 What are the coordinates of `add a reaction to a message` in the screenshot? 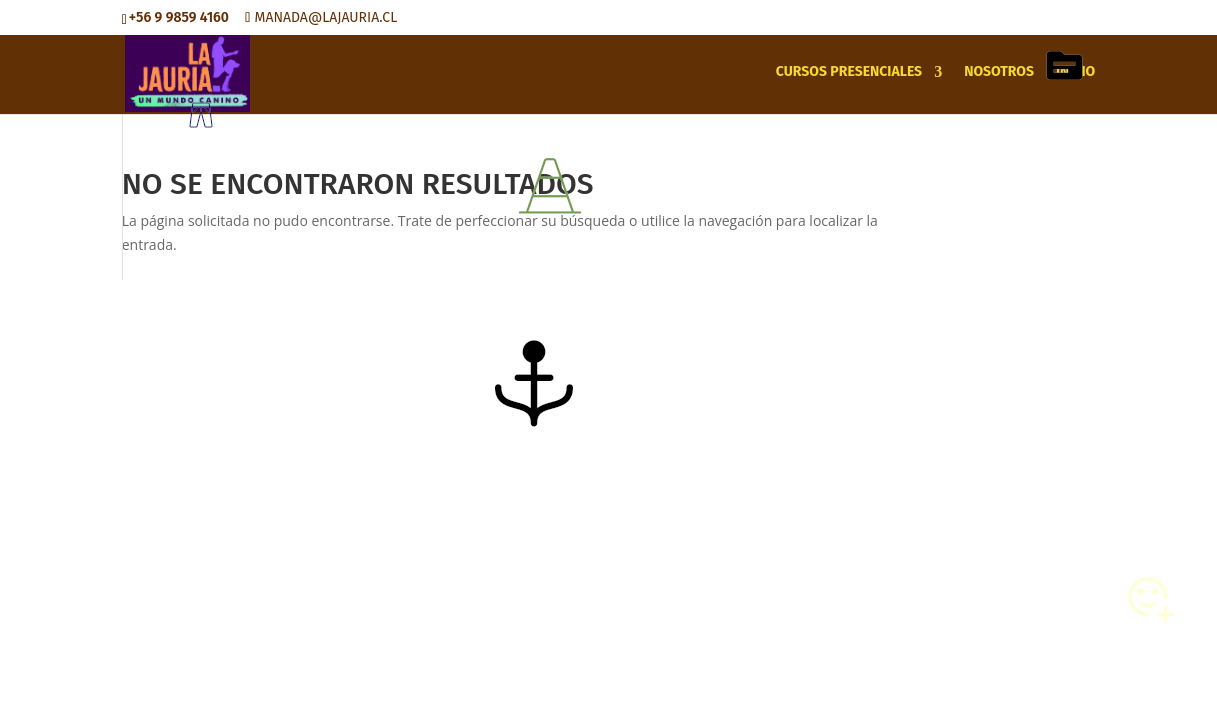 It's located at (1149, 598).